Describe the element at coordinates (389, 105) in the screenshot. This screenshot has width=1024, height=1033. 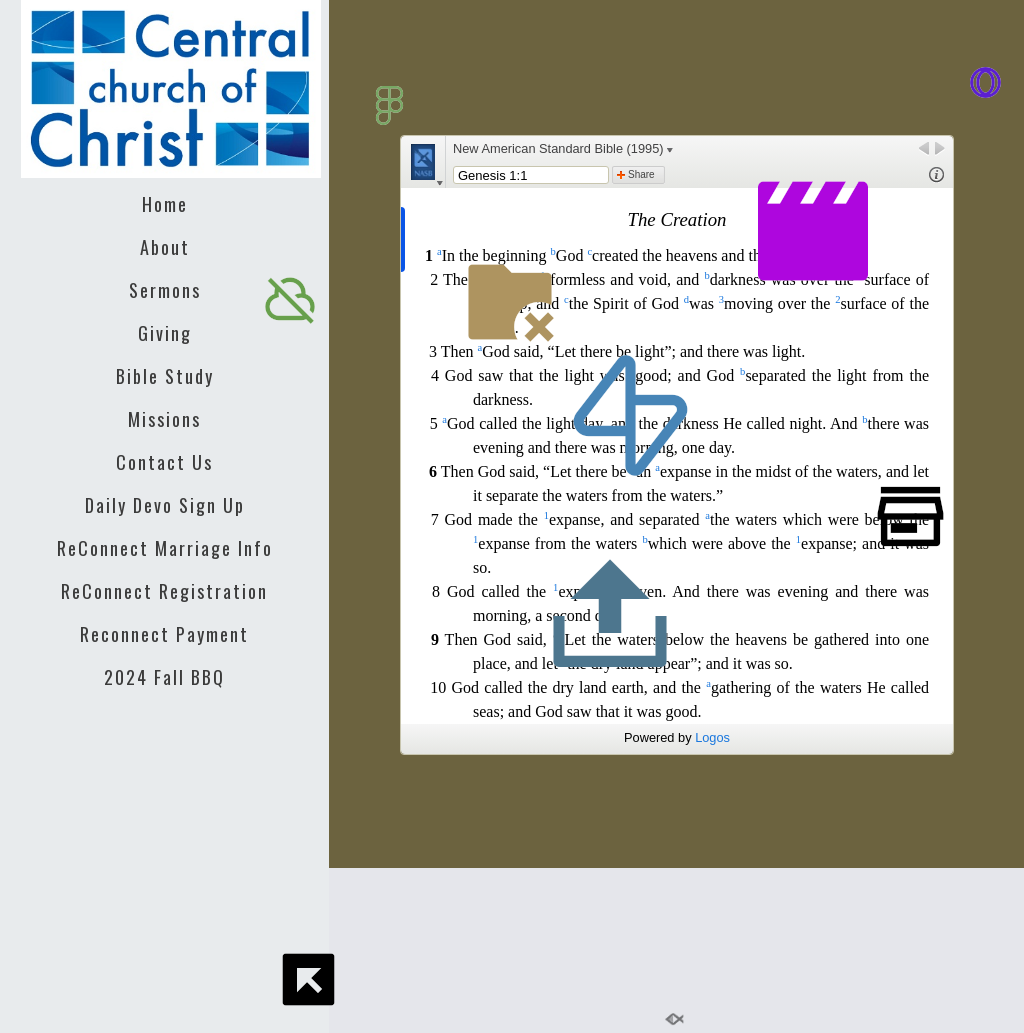
I see `open Figma design file` at that location.